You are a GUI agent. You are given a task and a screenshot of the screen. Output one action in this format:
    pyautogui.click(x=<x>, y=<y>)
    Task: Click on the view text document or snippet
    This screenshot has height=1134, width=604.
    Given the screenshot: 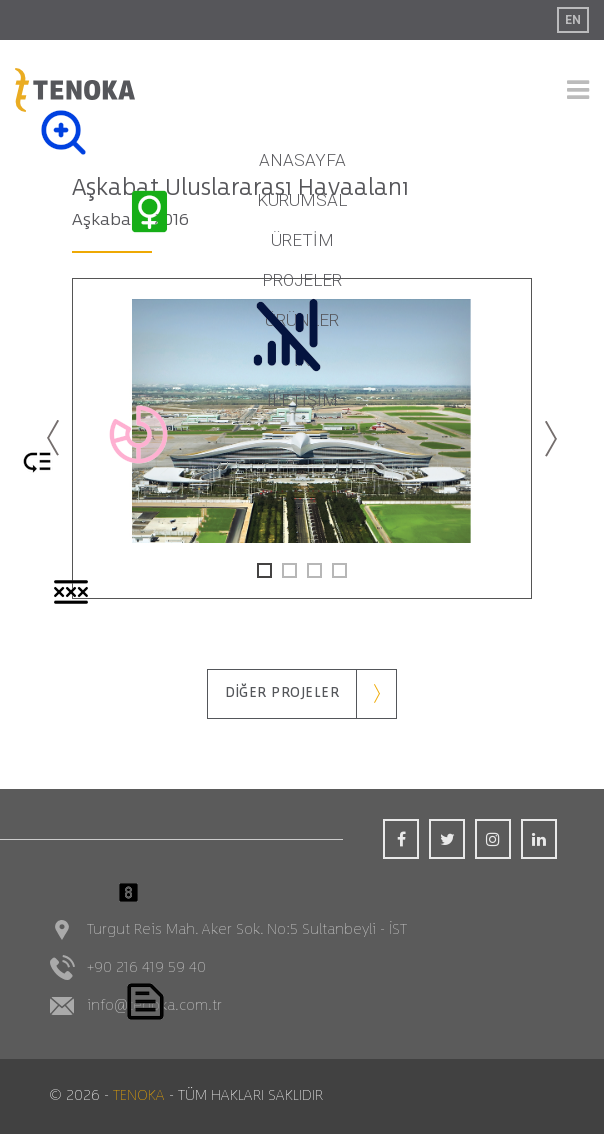 What is the action you would take?
    pyautogui.click(x=145, y=1001)
    